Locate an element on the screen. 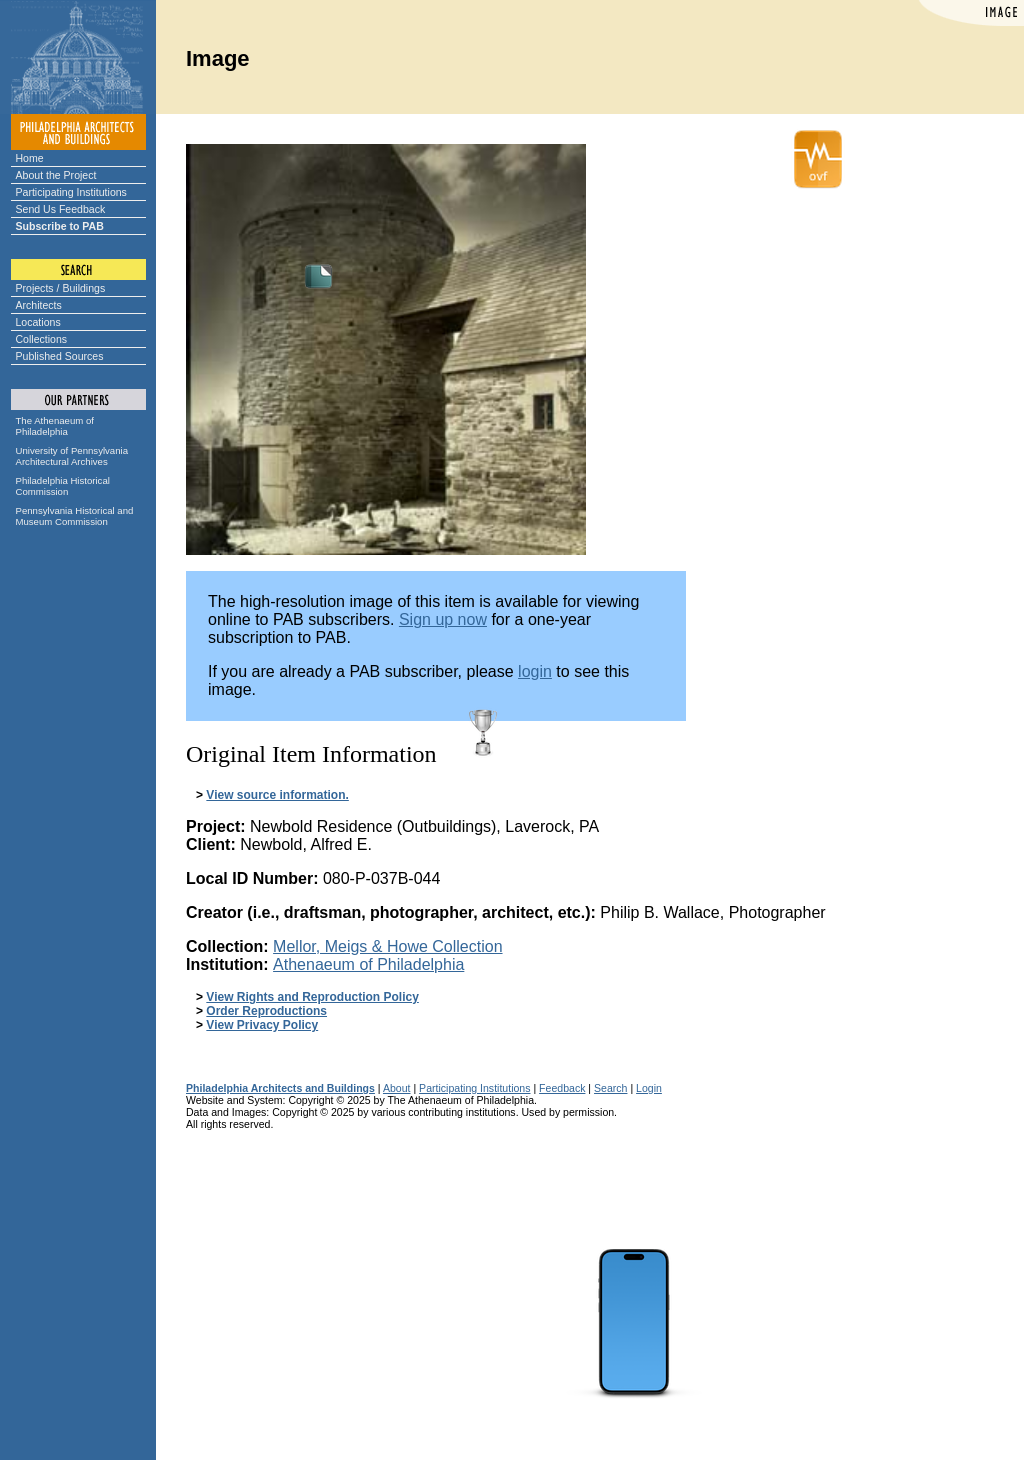 This screenshot has height=1460, width=1024. indicates second place achievement or silver-tier ranking is located at coordinates (484, 732).